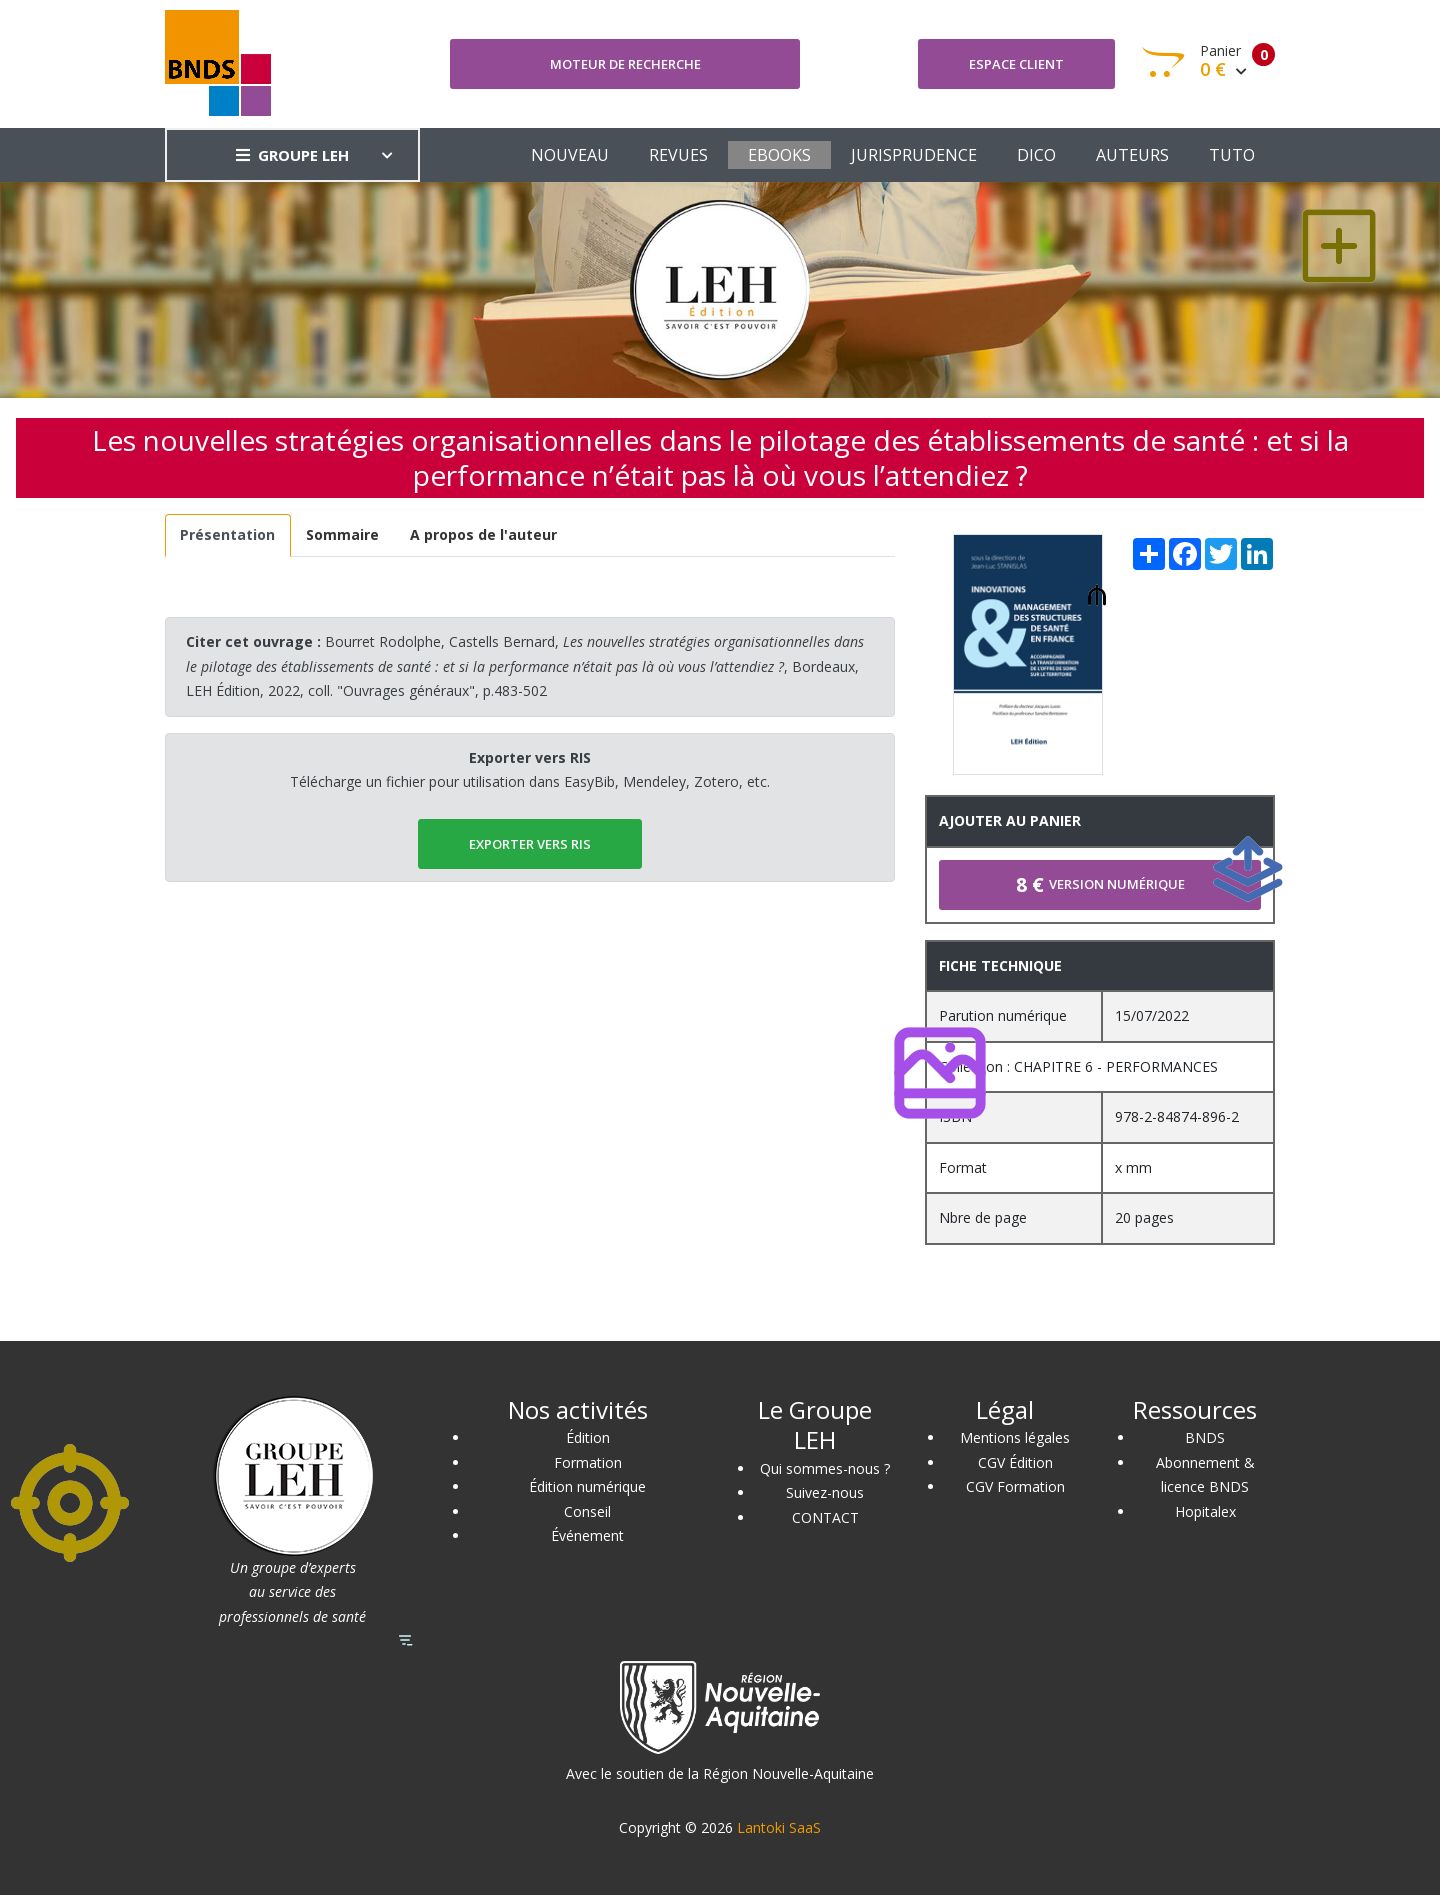 Image resolution: width=1440 pixels, height=1895 pixels. Describe the element at coordinates (1339, 246) in the screenshot. I see `add a new item or entry` at that location.